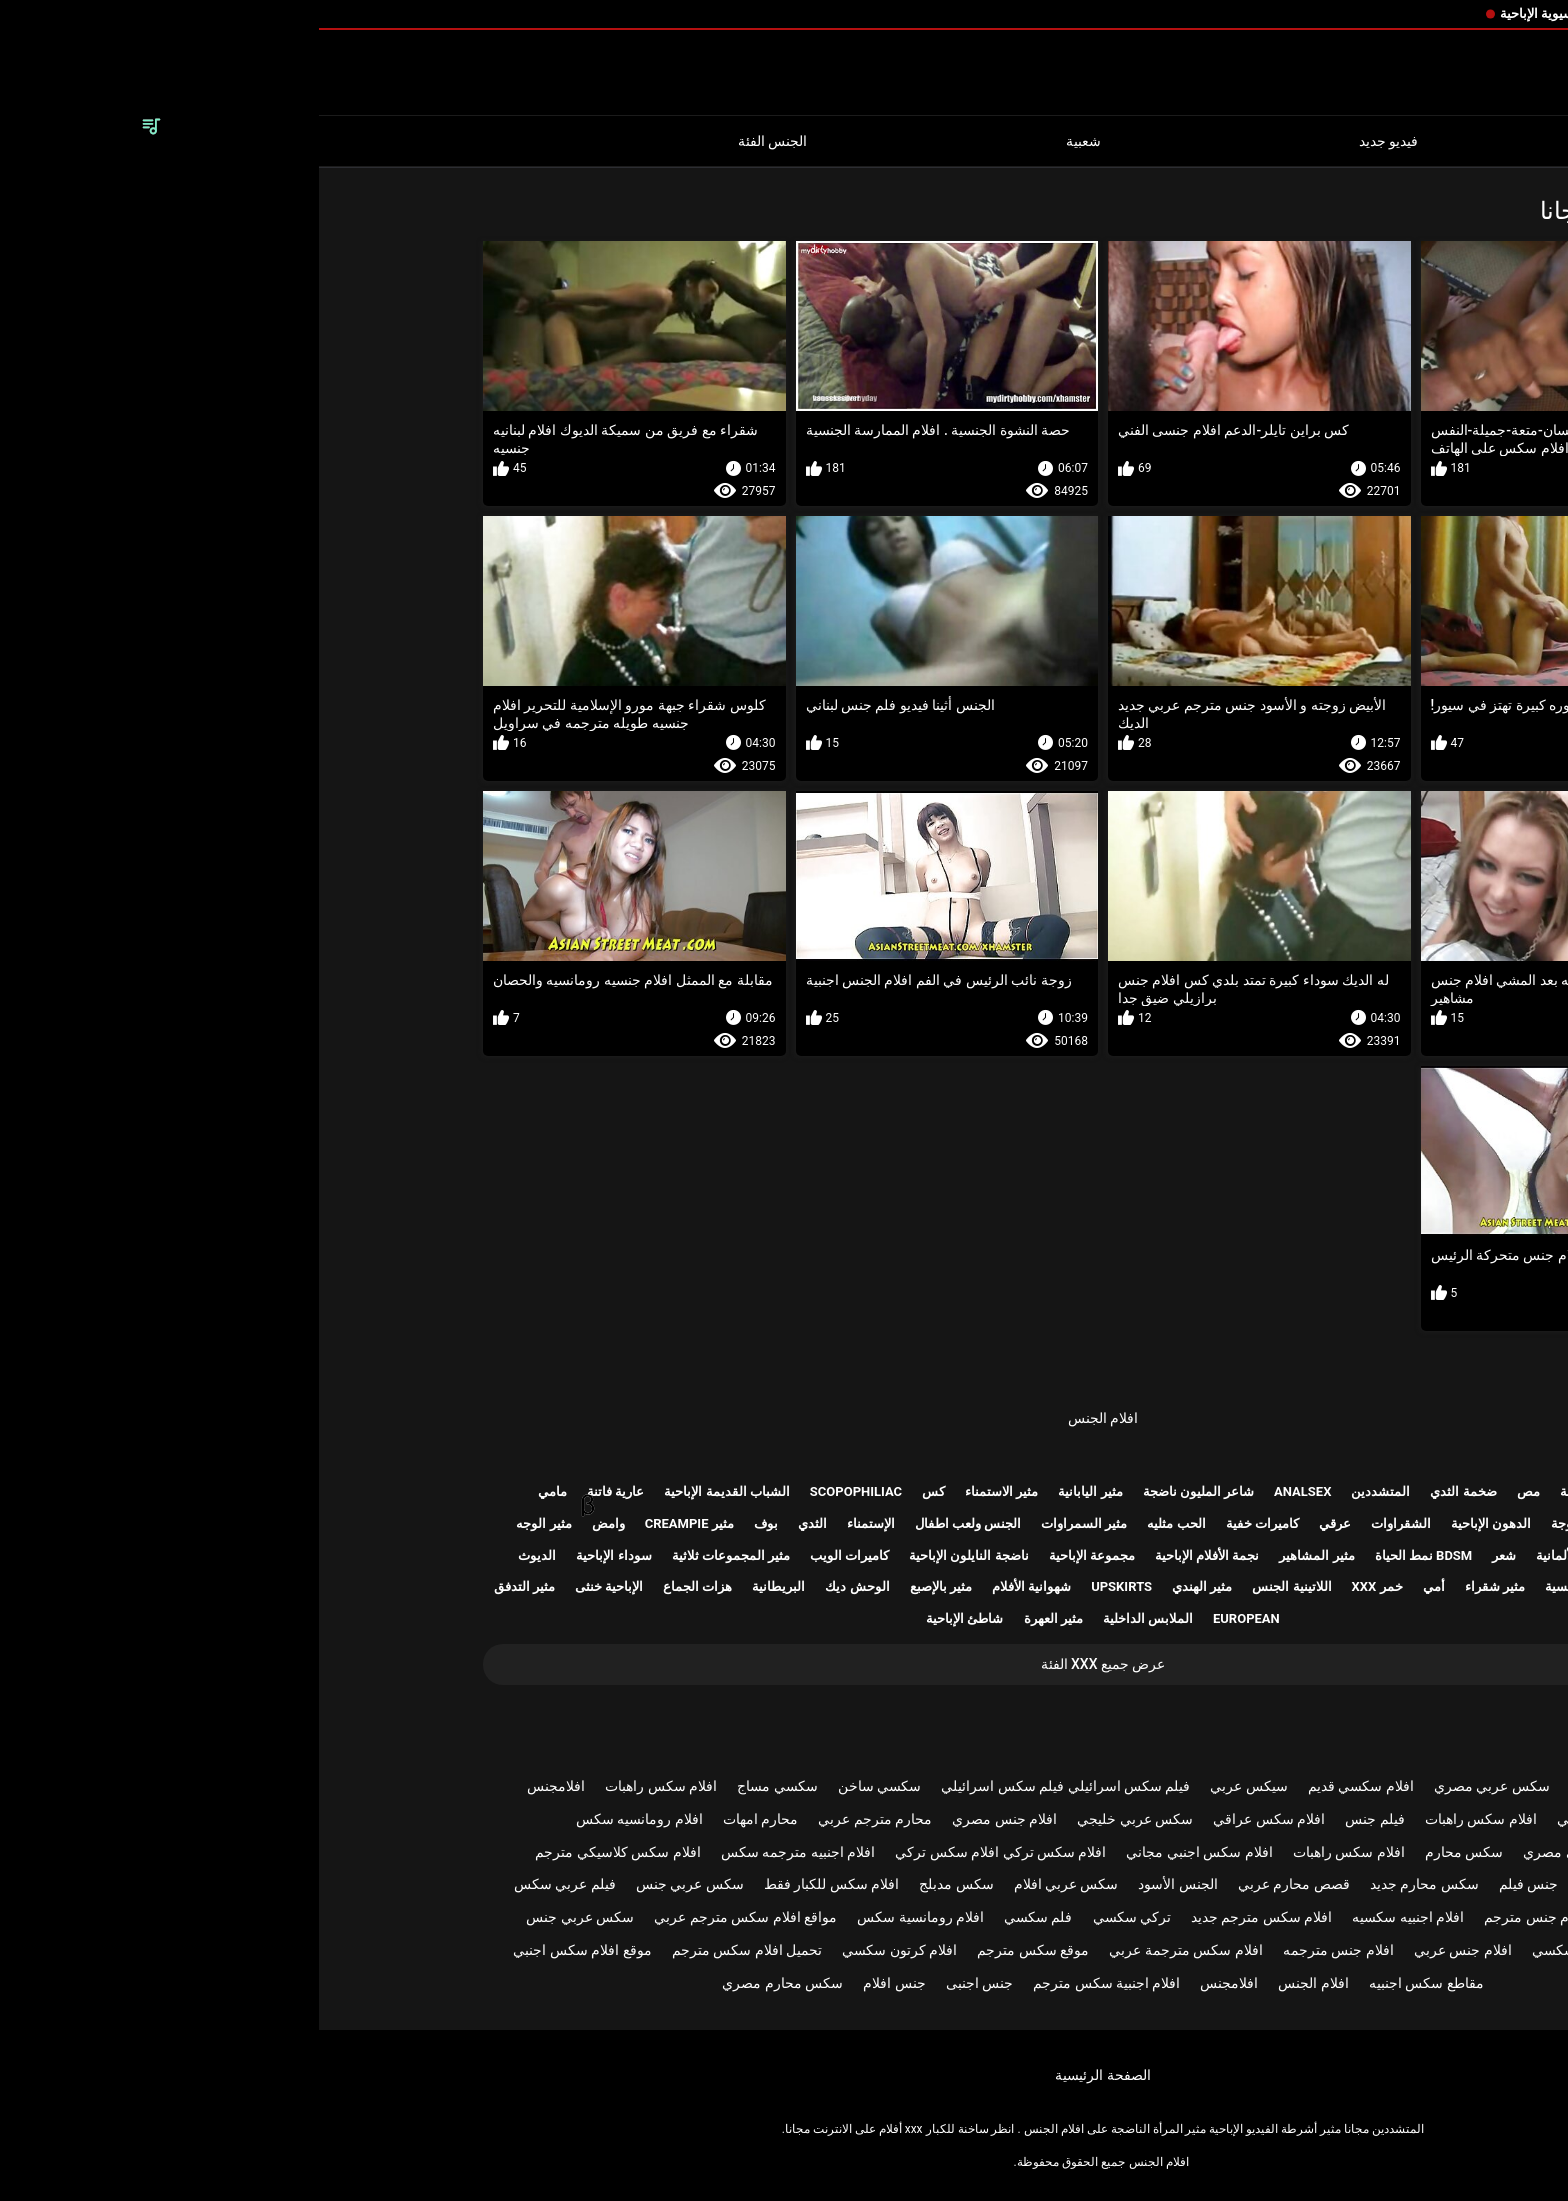  What do you see at coordinates (587, 1504) in the screenshot?
I see `indicates a feature in beta testing phase` at bounding box center [587, 1504].